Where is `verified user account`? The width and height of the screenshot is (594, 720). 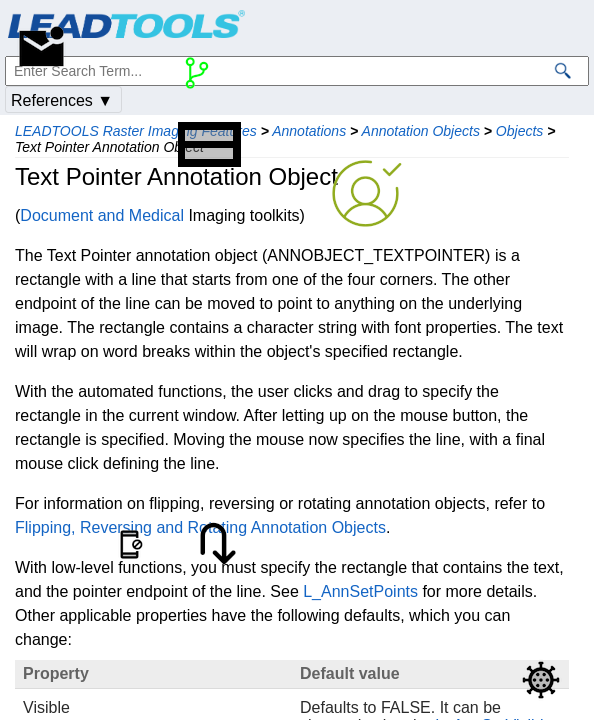
verified user account is located at coordinates (365, 193).